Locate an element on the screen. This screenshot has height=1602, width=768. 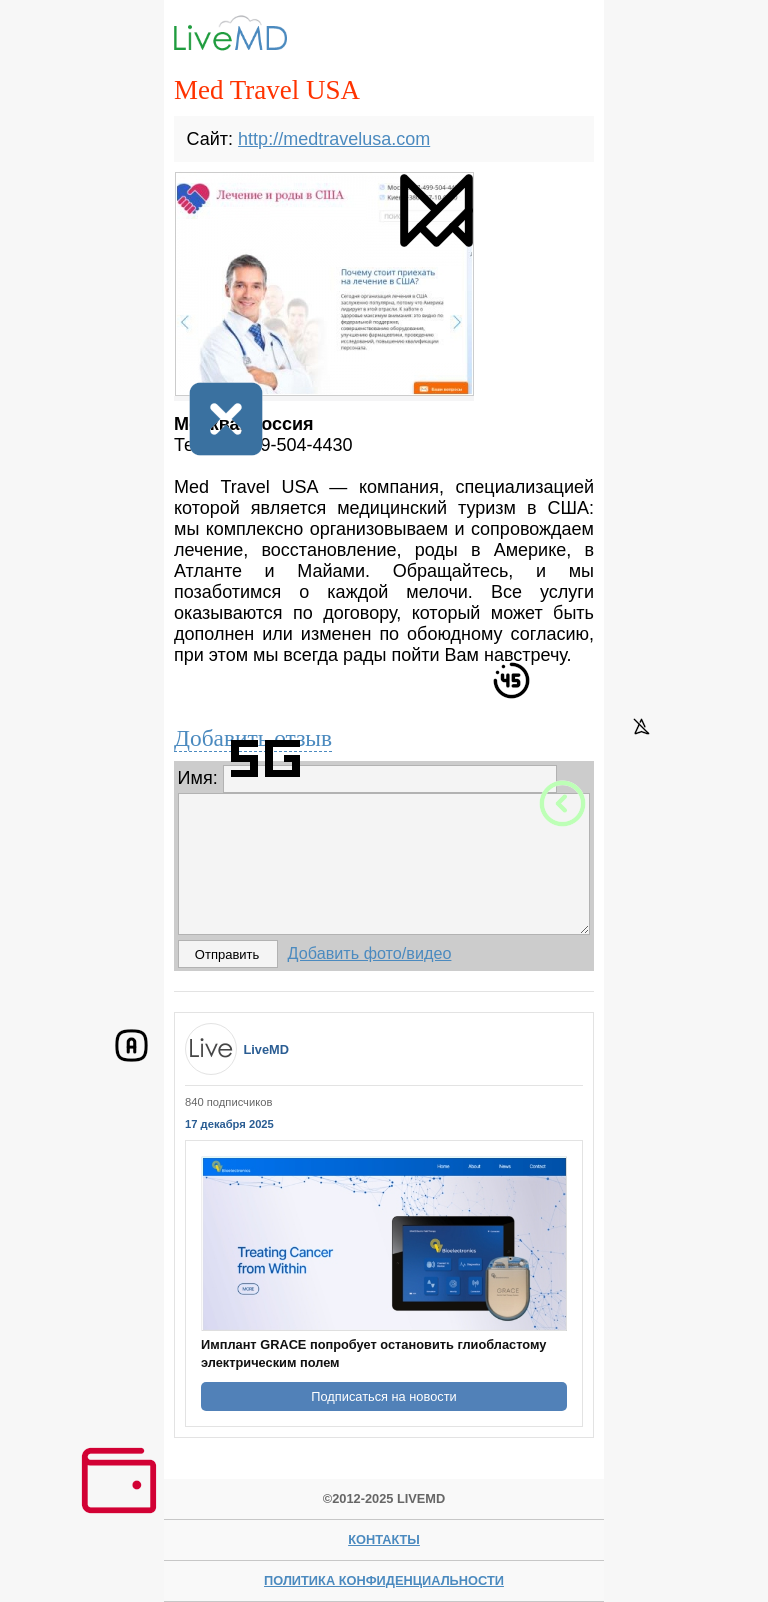
access your wallet or payment methods is located at coordinates (117, 1483).